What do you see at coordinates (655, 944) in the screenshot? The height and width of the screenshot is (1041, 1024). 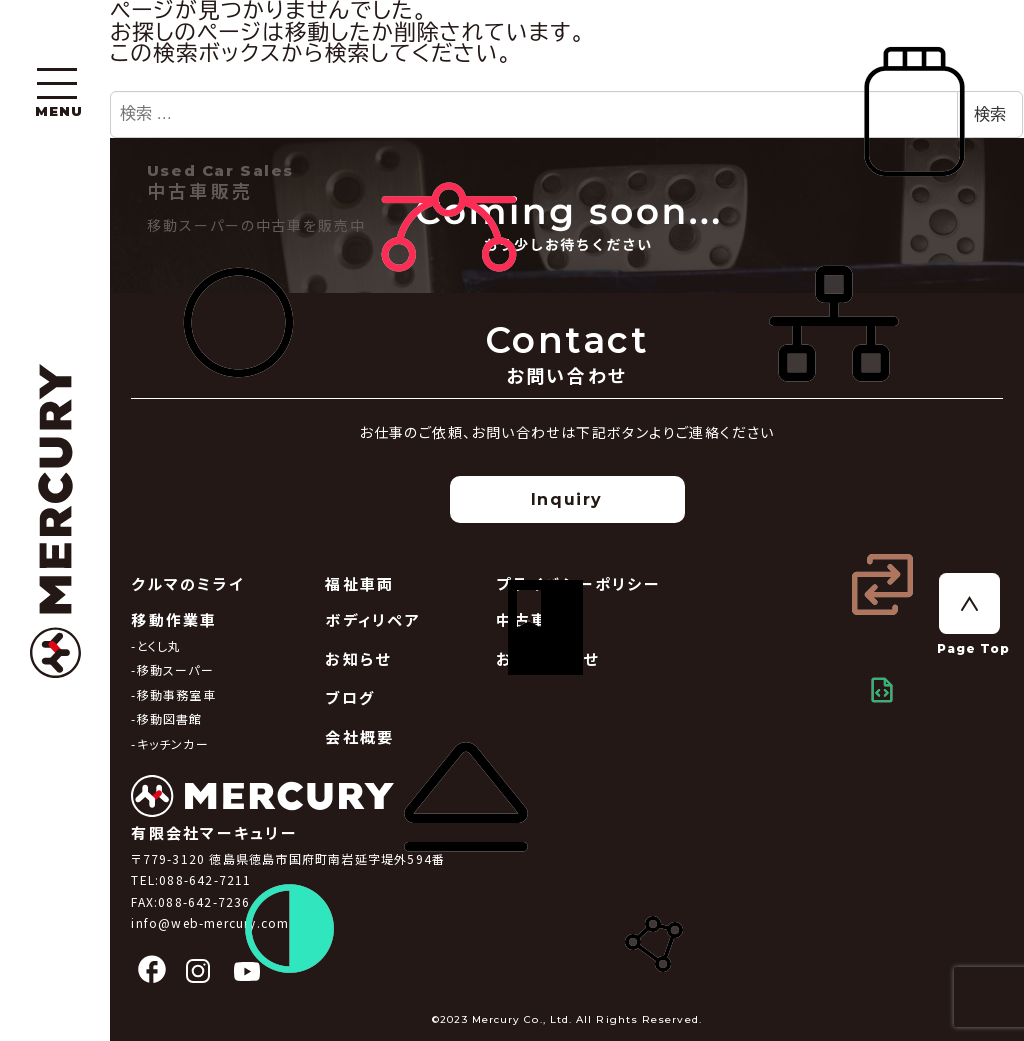 I see `create a polygon shape` at bounding box center [655, 944].